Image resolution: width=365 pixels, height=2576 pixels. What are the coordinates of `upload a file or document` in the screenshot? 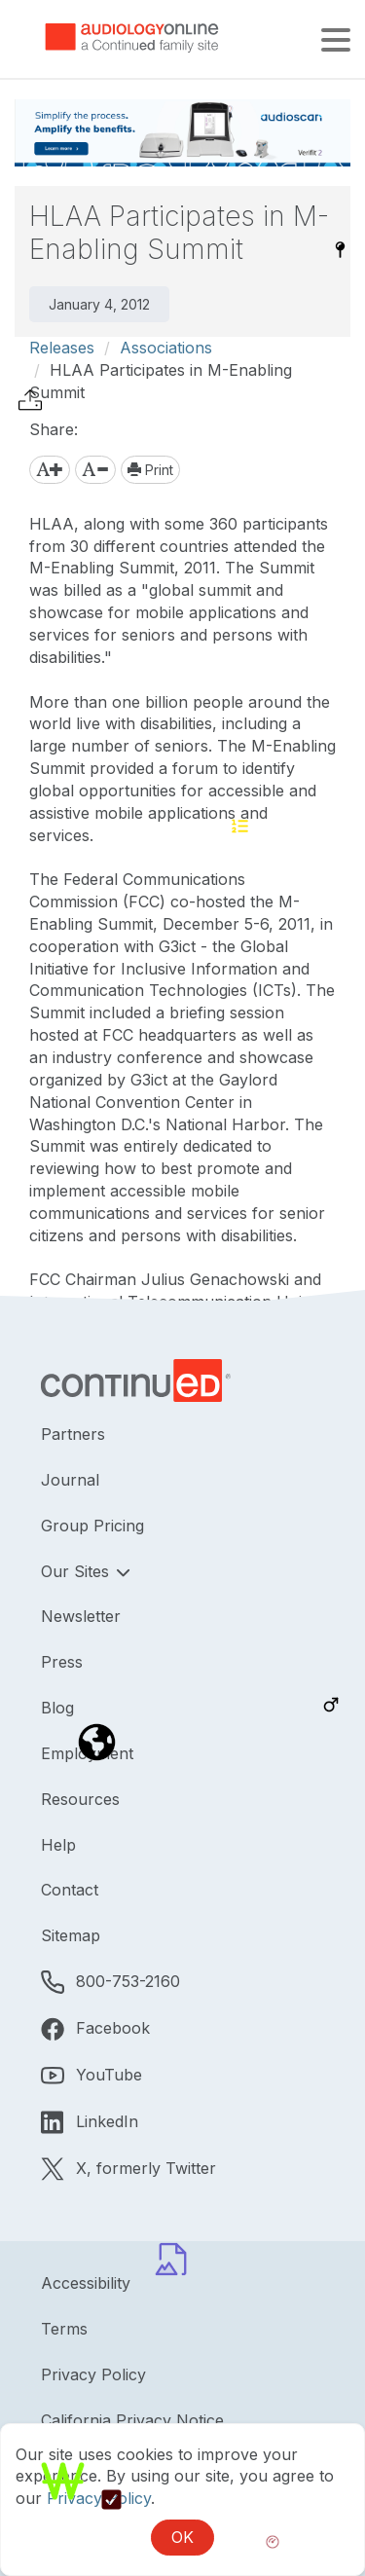 It's located at (30, 401).